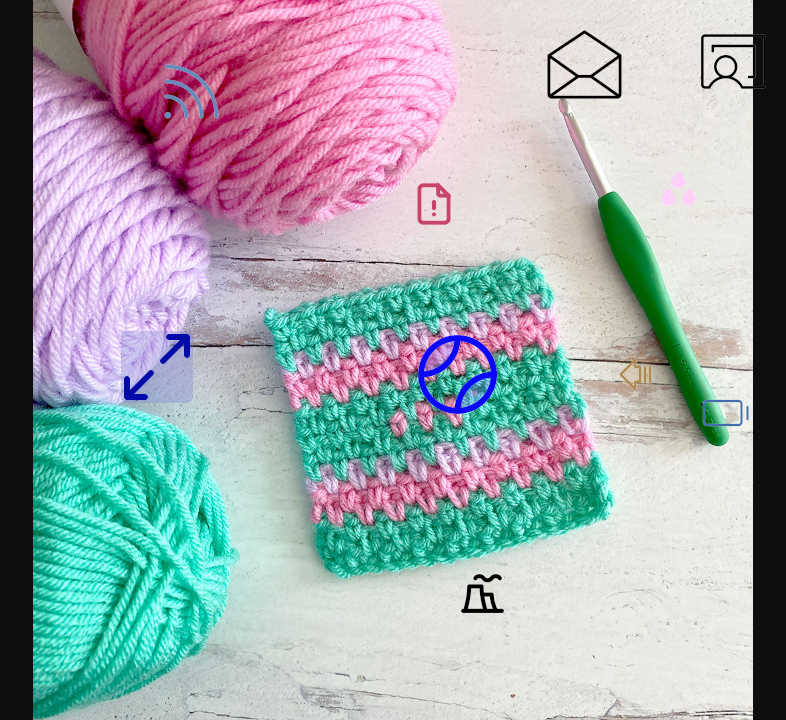 The height and width of the screenshot is (720, 786). I want to click on view an opened or read email, so click(584, 67).